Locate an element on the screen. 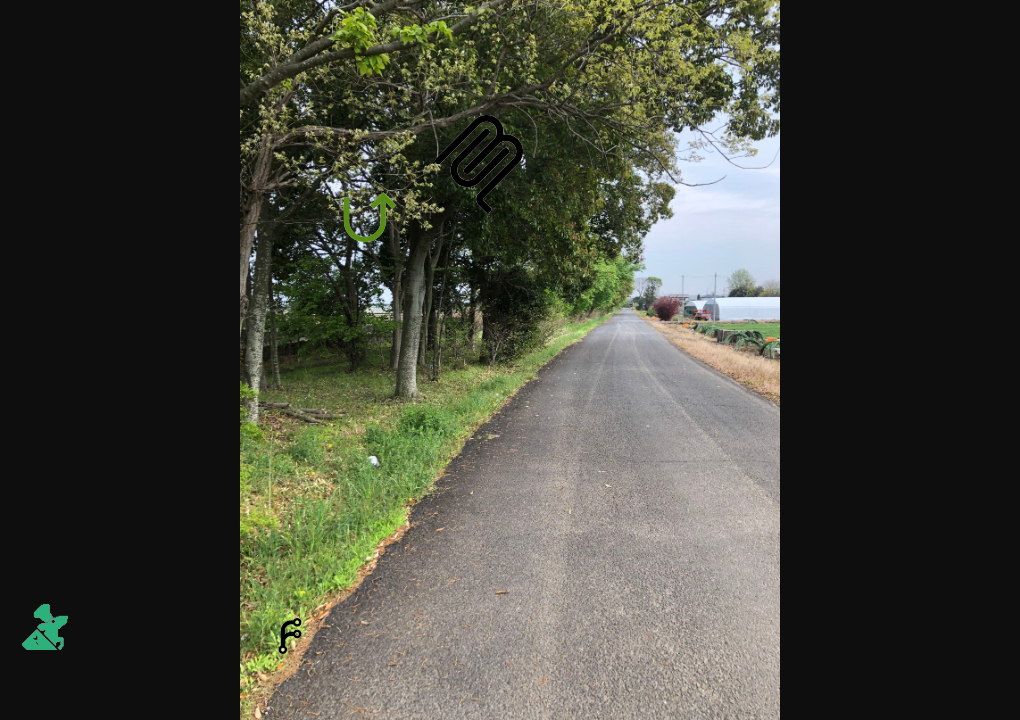 The image size is (1020, 720). open forgejo git repository is located at coordinates (290, 636).